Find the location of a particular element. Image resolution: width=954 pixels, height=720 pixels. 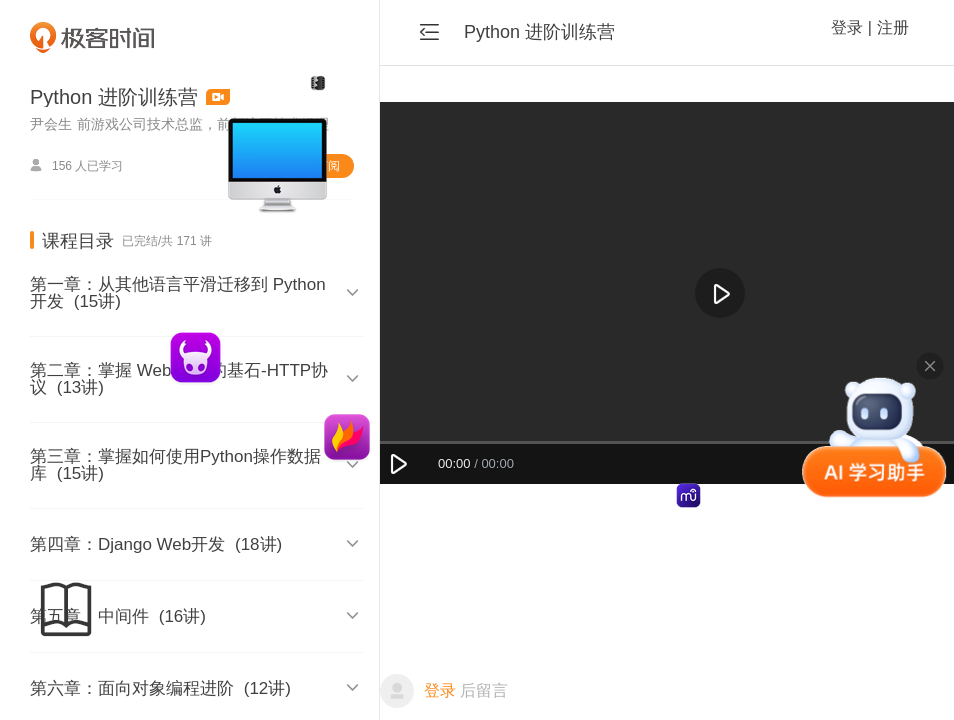

open the dictionary app is located at coordinates (68, 609).